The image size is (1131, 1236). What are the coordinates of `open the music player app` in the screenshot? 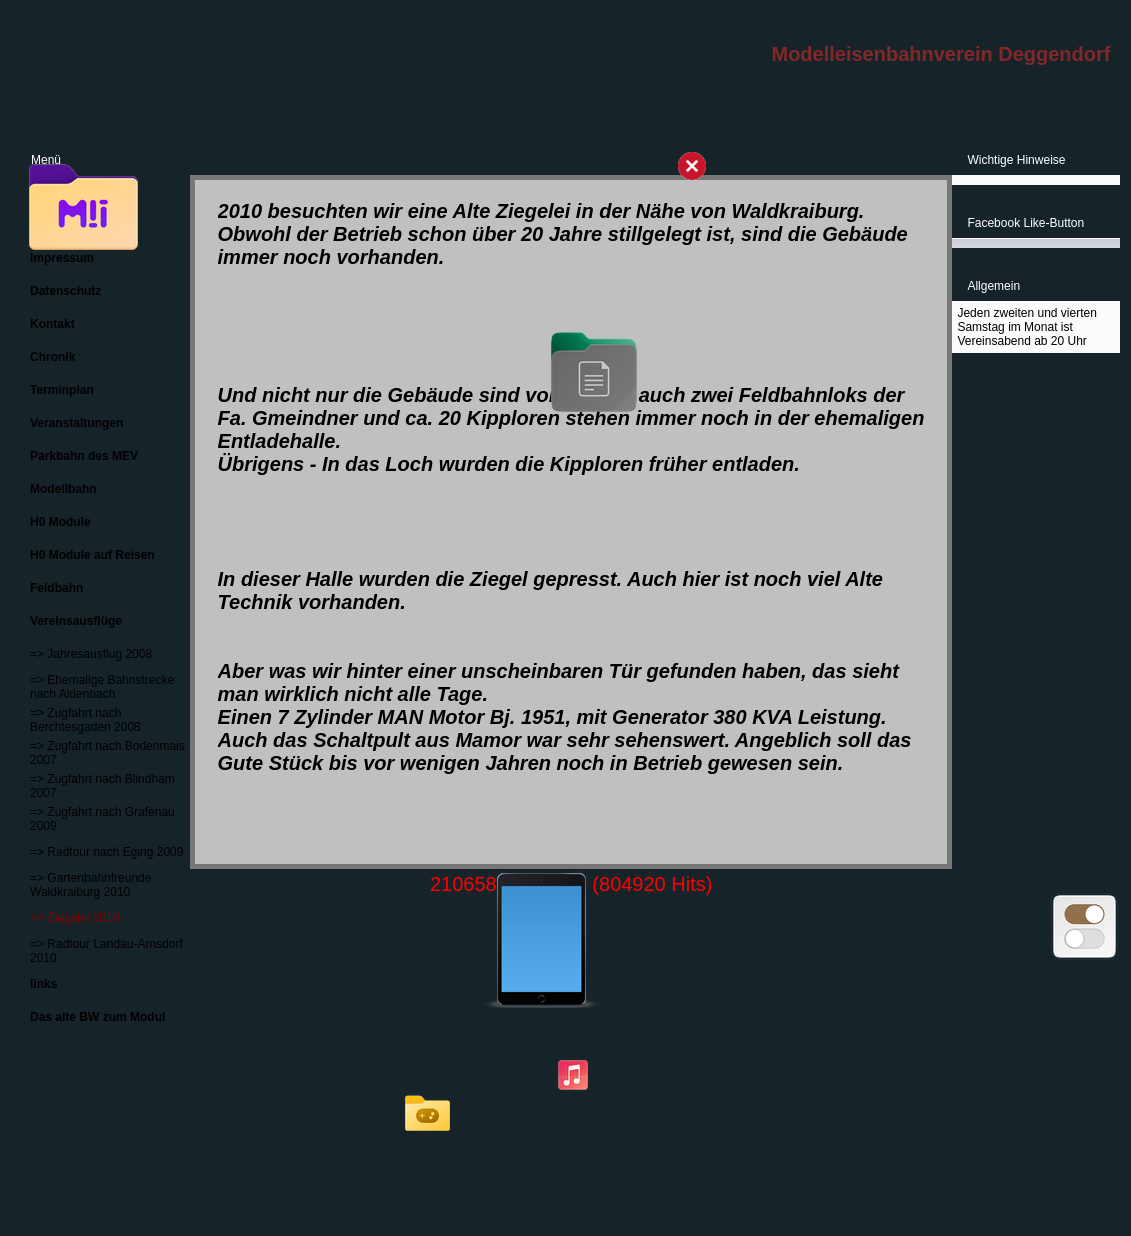 It's located at (573, 1075).